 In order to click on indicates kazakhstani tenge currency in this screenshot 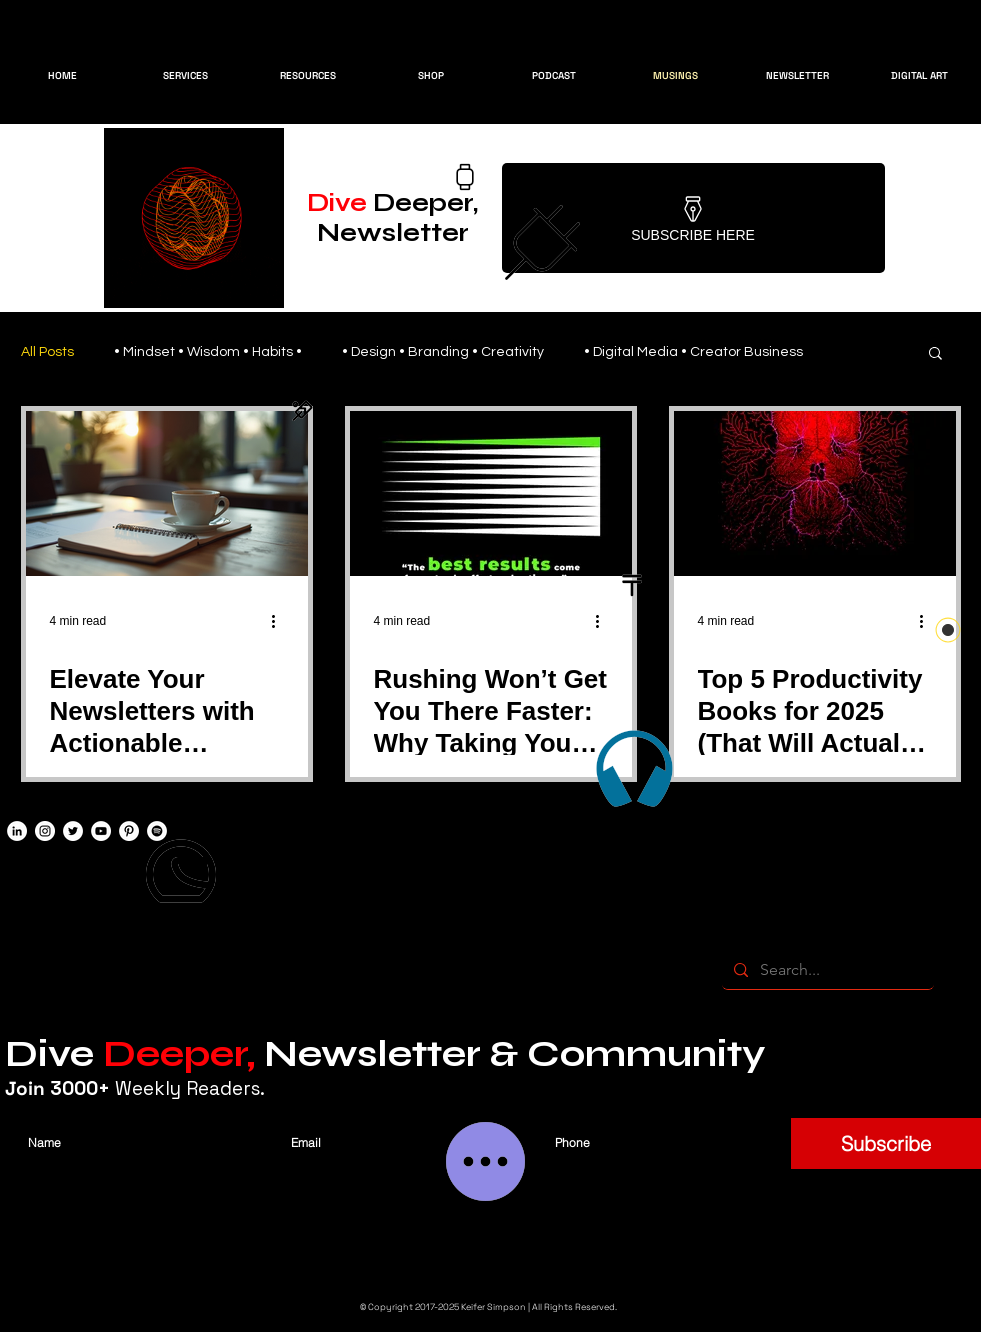, I will do `click(632, 585)`.